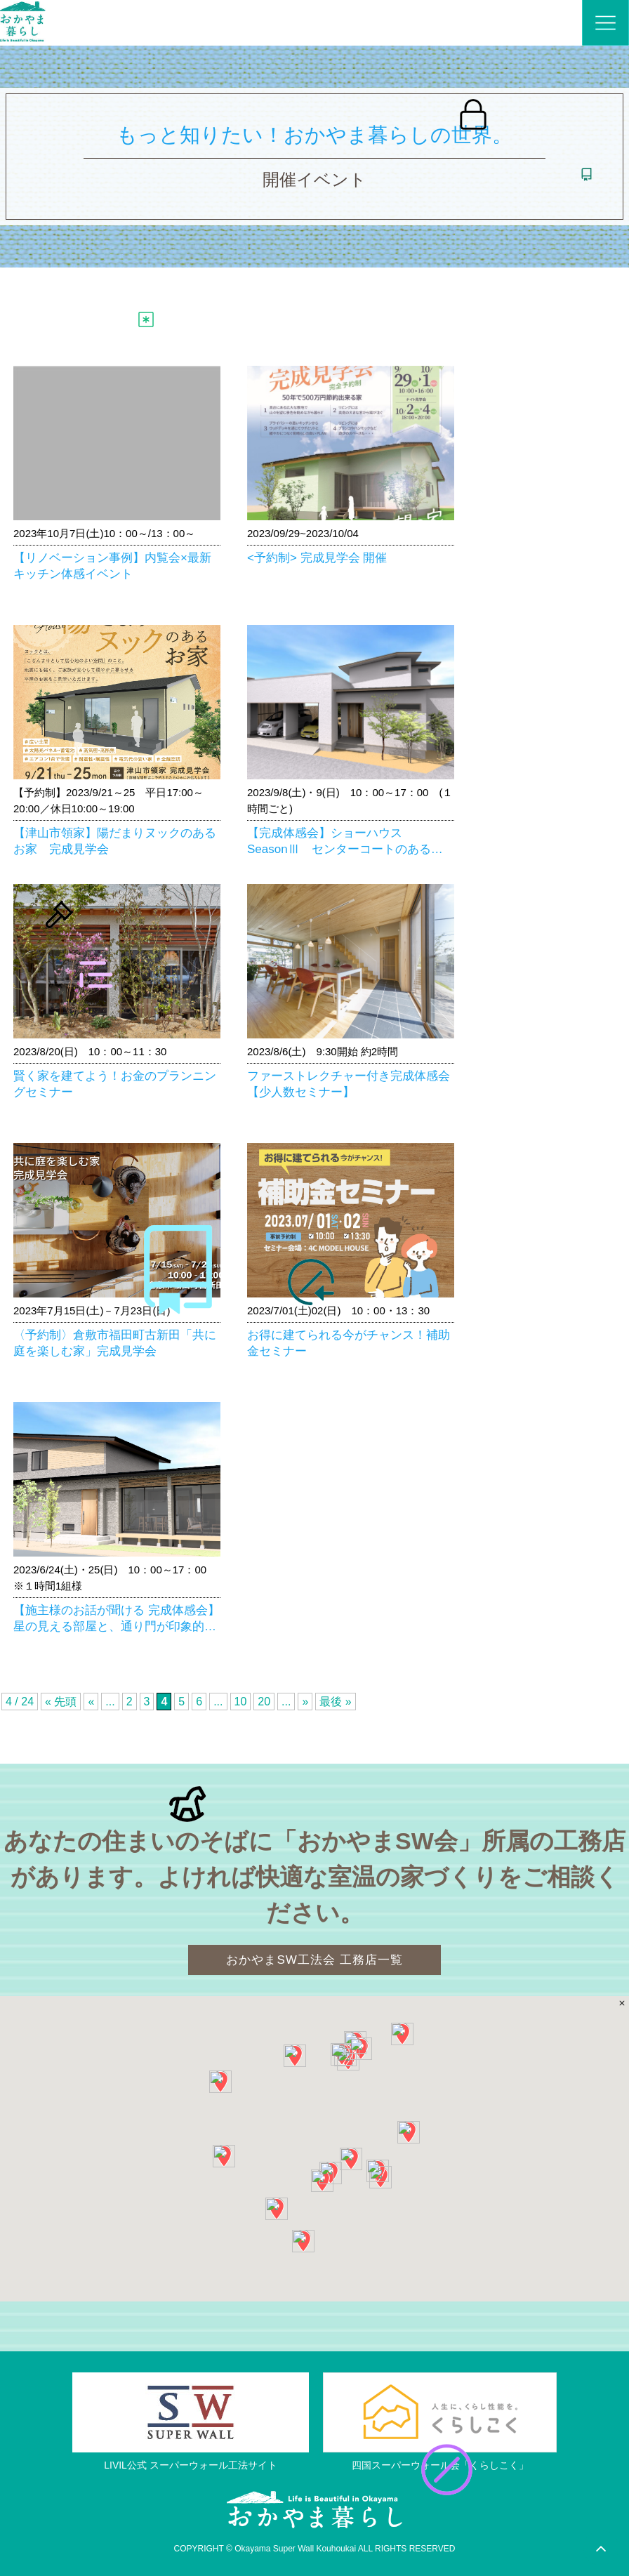  I want to click on generate a new access key or password, so click(146, 319).